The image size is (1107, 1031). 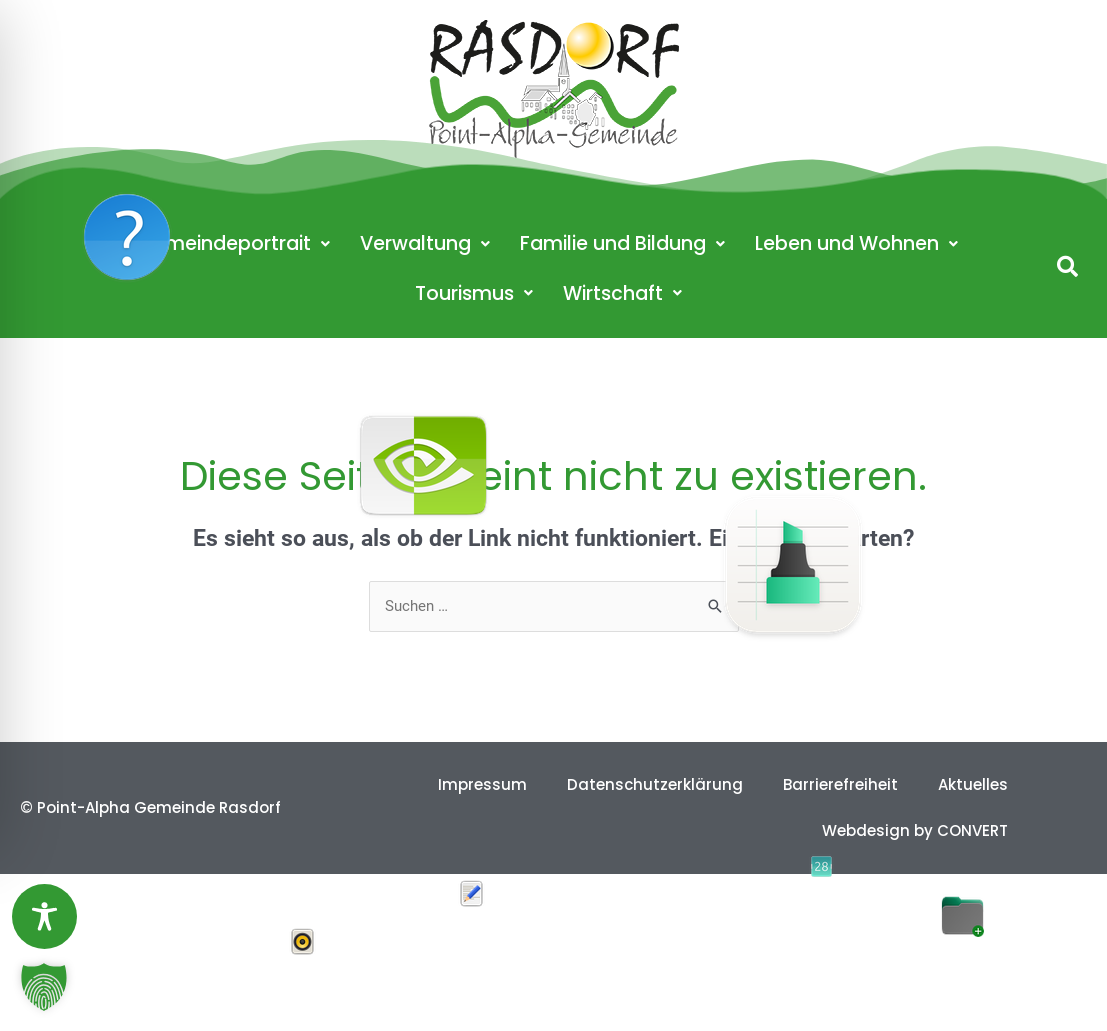 I want to click on open marker app for highlighting and annotating documents, so click(x=793, y=565).